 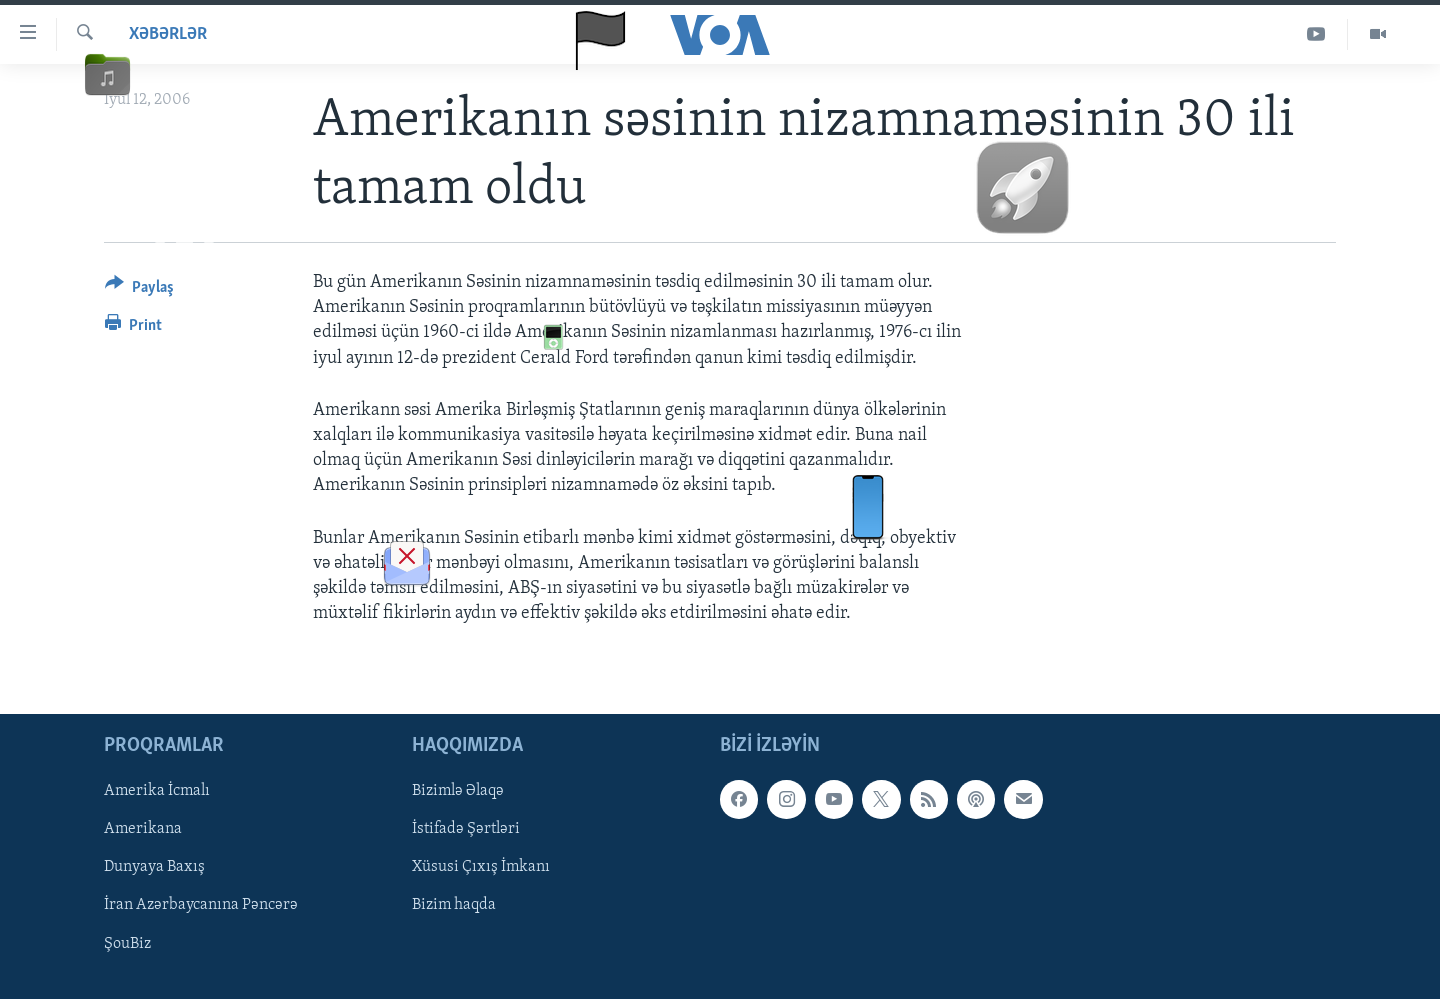 I want to click on open the games app or game center, so click(x=1022, y=187).